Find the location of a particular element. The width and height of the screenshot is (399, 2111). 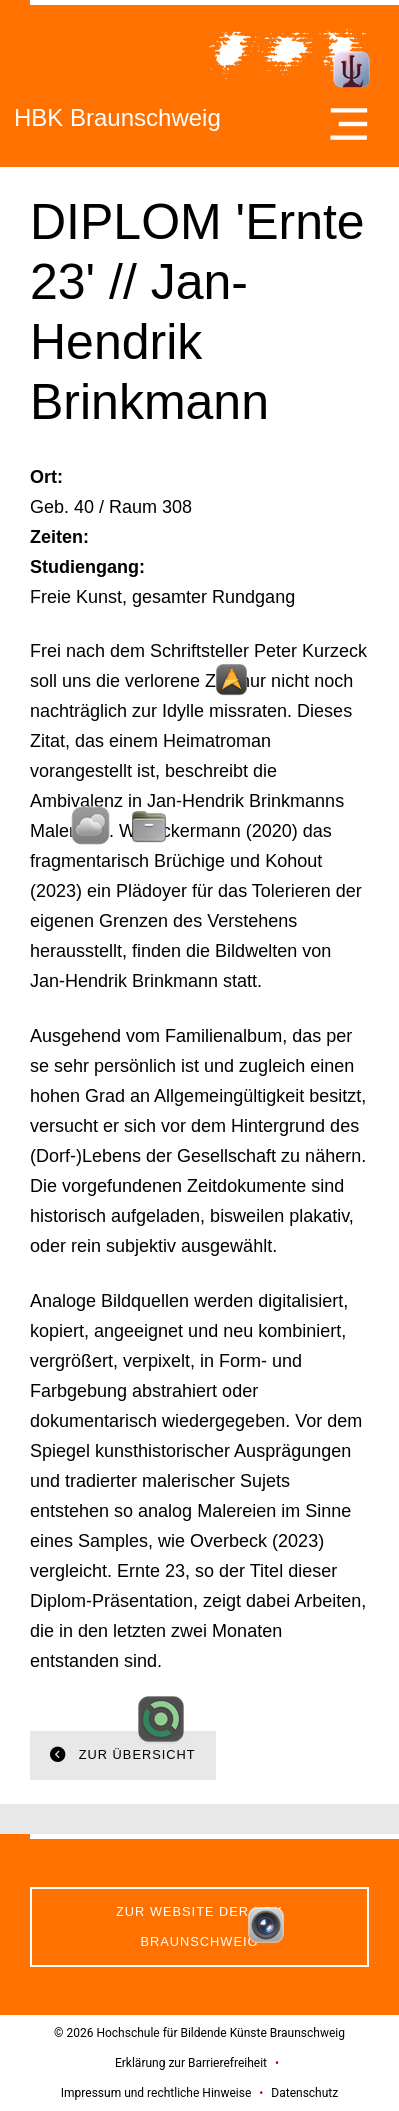

open hydrus network media management application is located at coordinates (351, 69).